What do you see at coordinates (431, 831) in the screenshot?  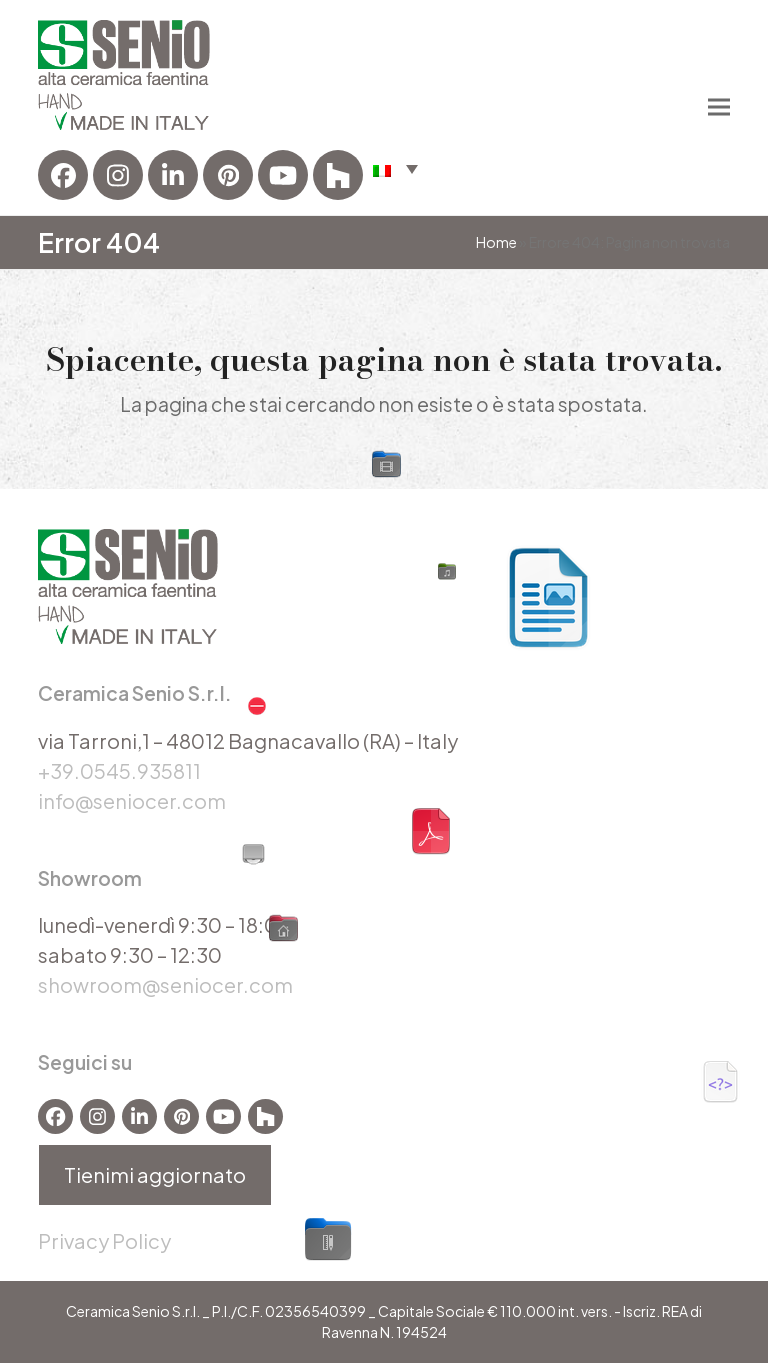 I see `open a pdf document` at bounding box center [431, 831].